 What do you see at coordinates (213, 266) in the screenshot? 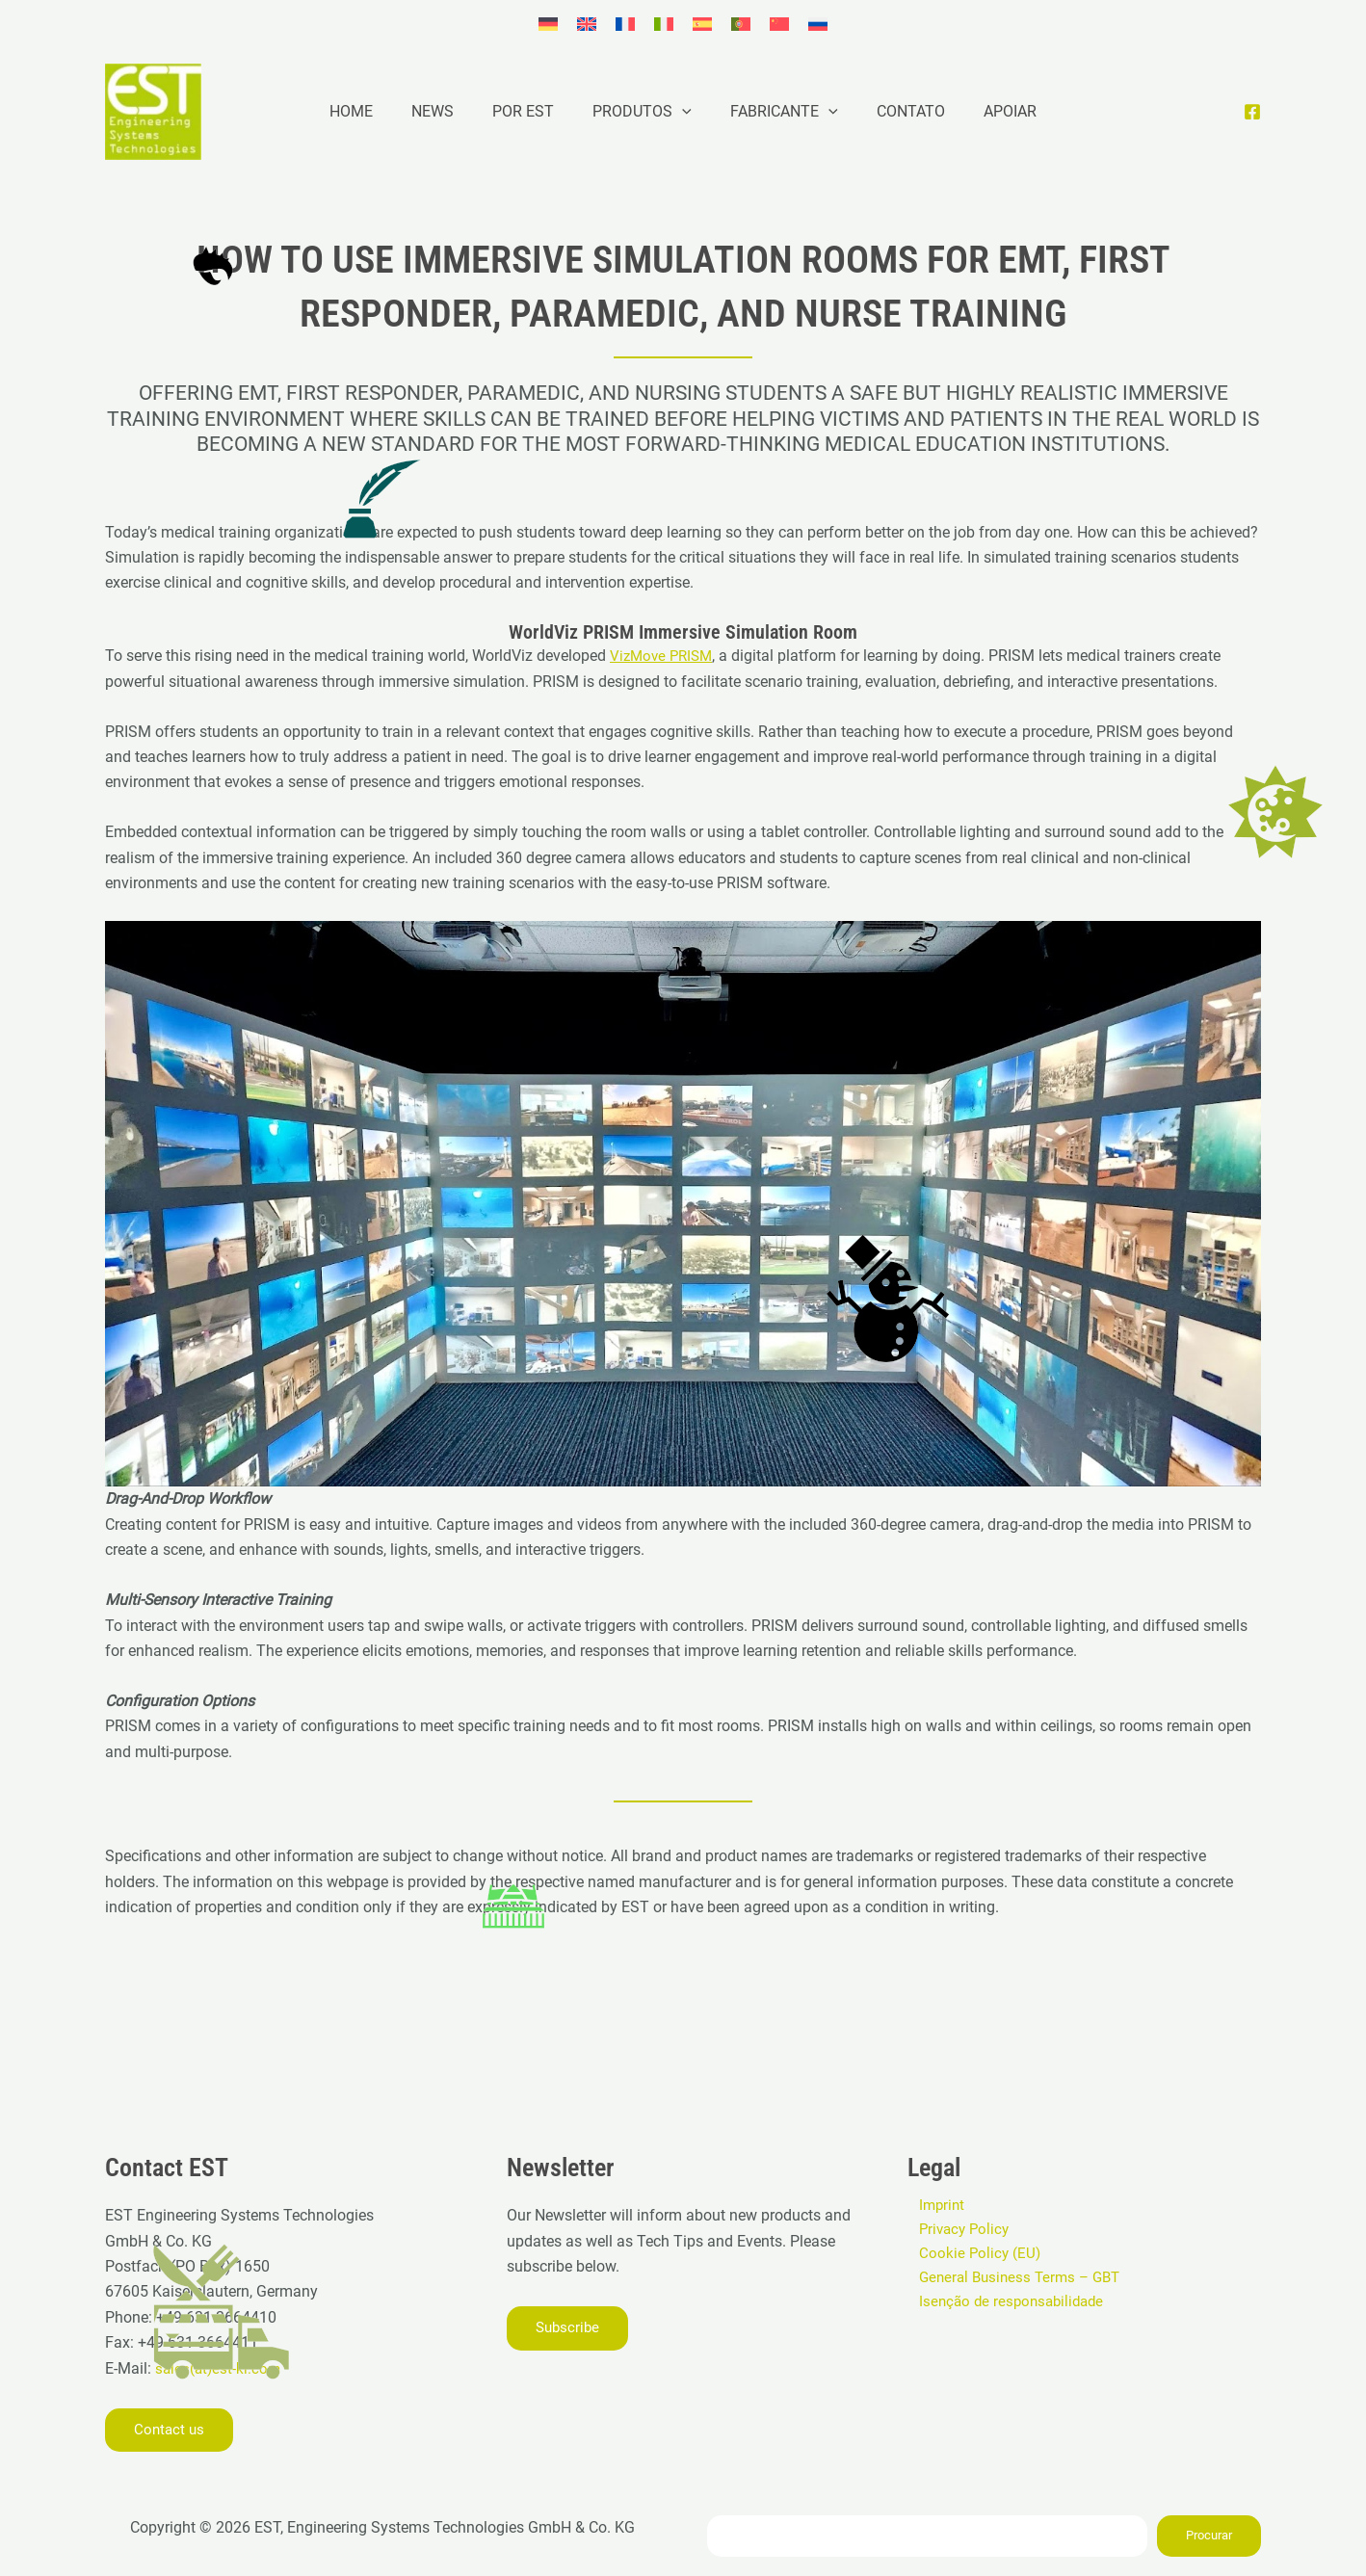
I see `select crab or crustacean in a game menu` at bounding box center [213, 266].